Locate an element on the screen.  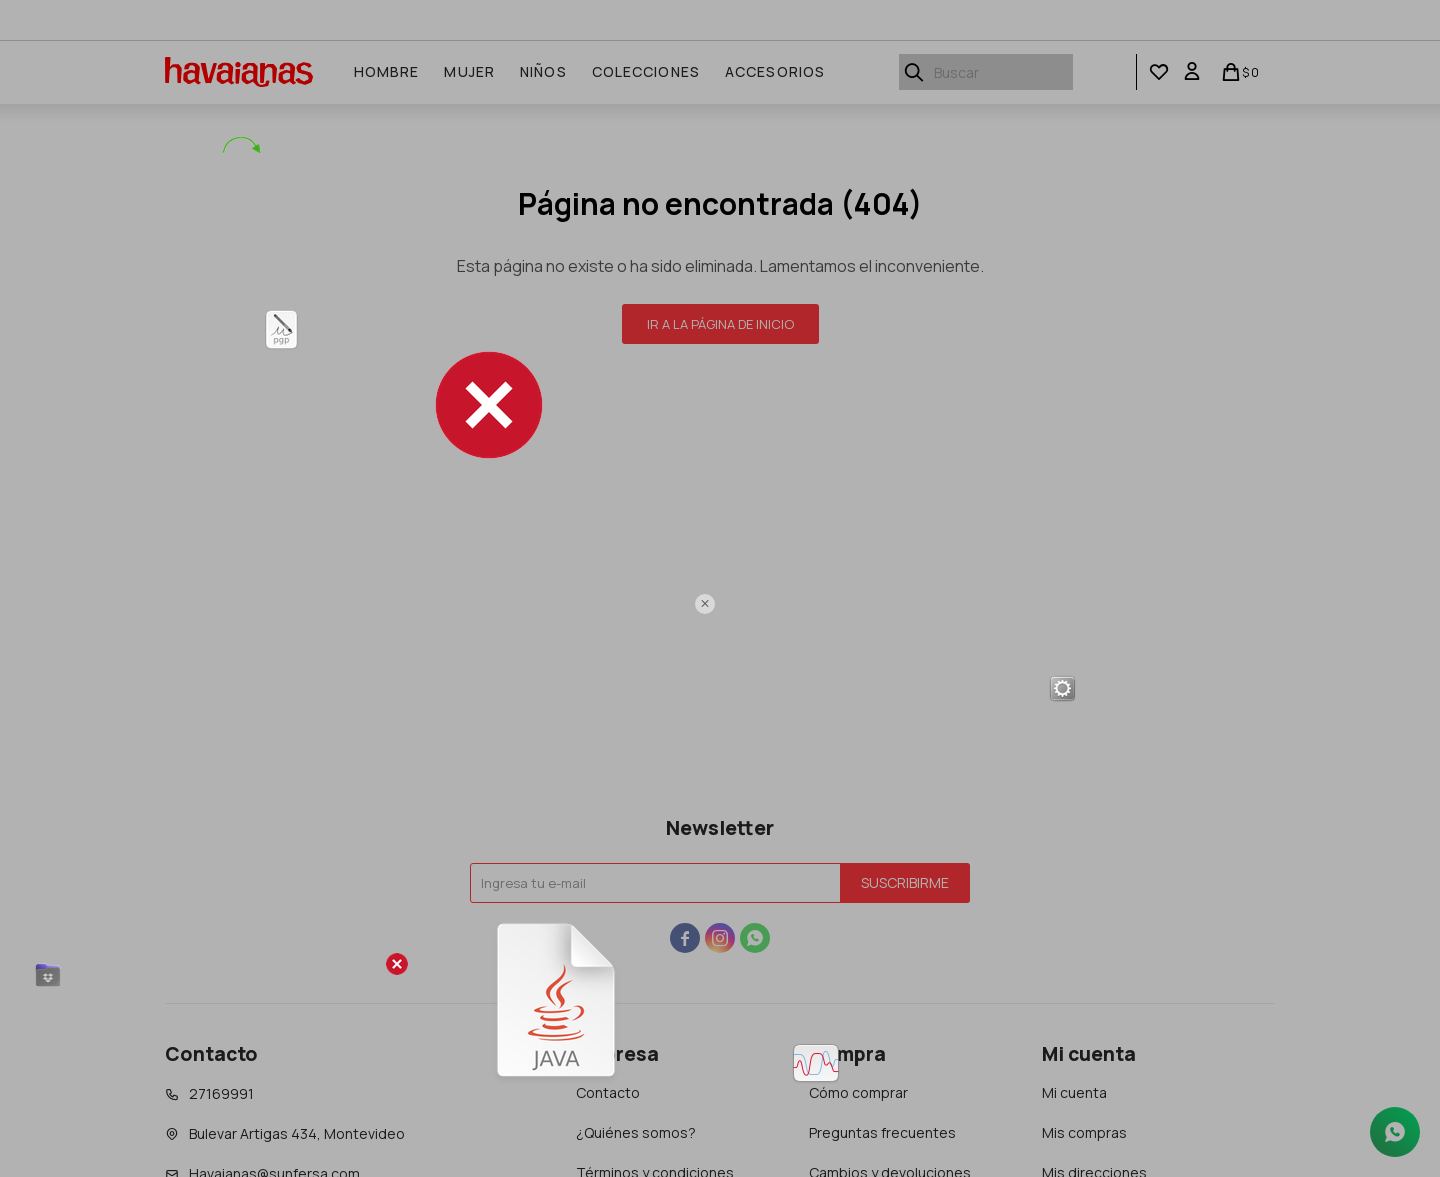
open your dropbox synced folder is located at coordinates (48, 975).